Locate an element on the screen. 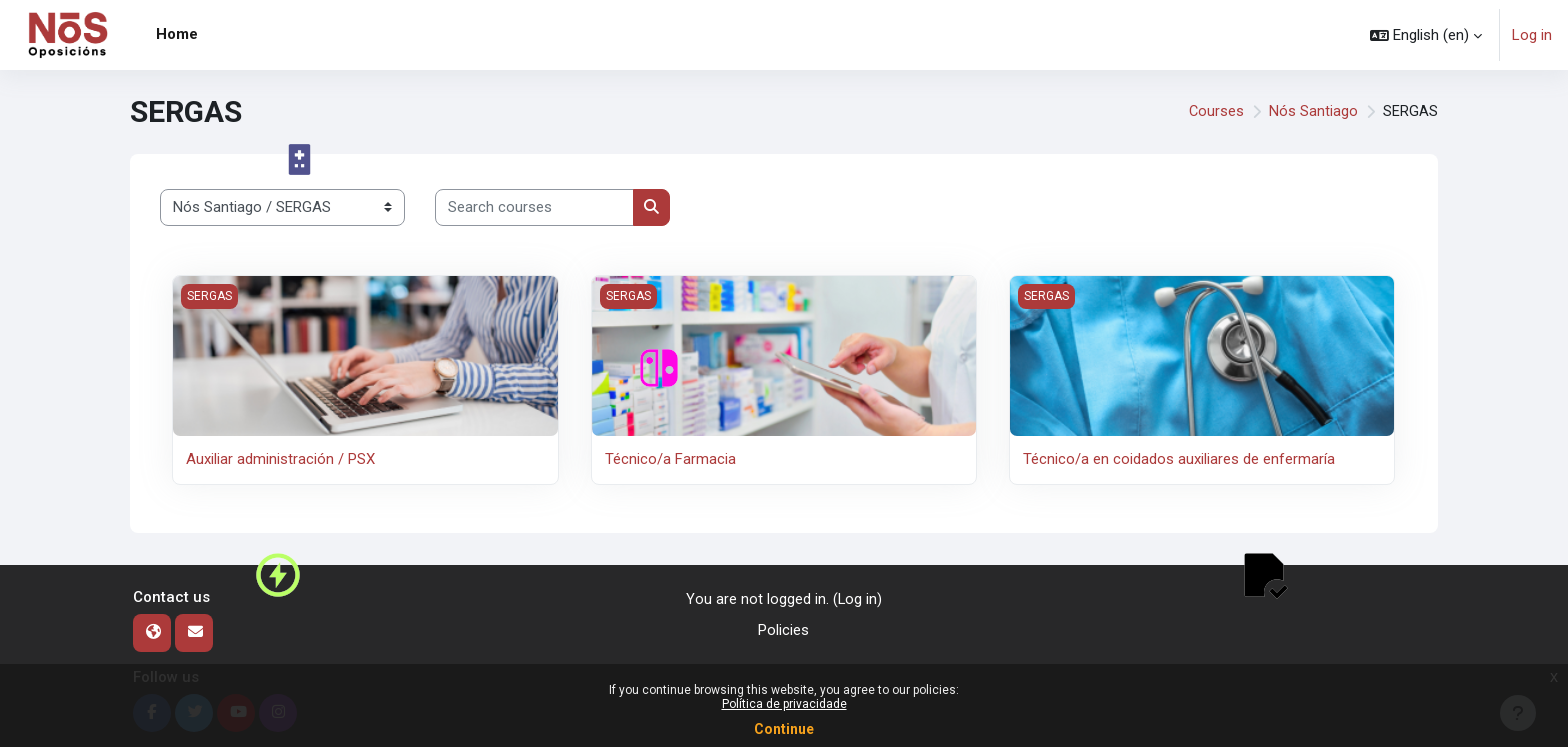  file successfully uploaded or verified is located at coordinates (1264, 575).